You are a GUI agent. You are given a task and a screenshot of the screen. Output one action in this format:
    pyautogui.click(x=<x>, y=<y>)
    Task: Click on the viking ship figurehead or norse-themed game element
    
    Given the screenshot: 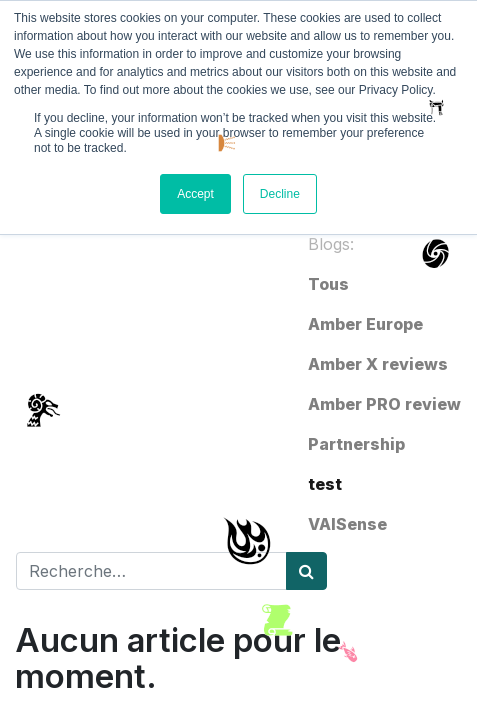 What is the action you would take?
    pyautogui.click(x=44, y=410)
    